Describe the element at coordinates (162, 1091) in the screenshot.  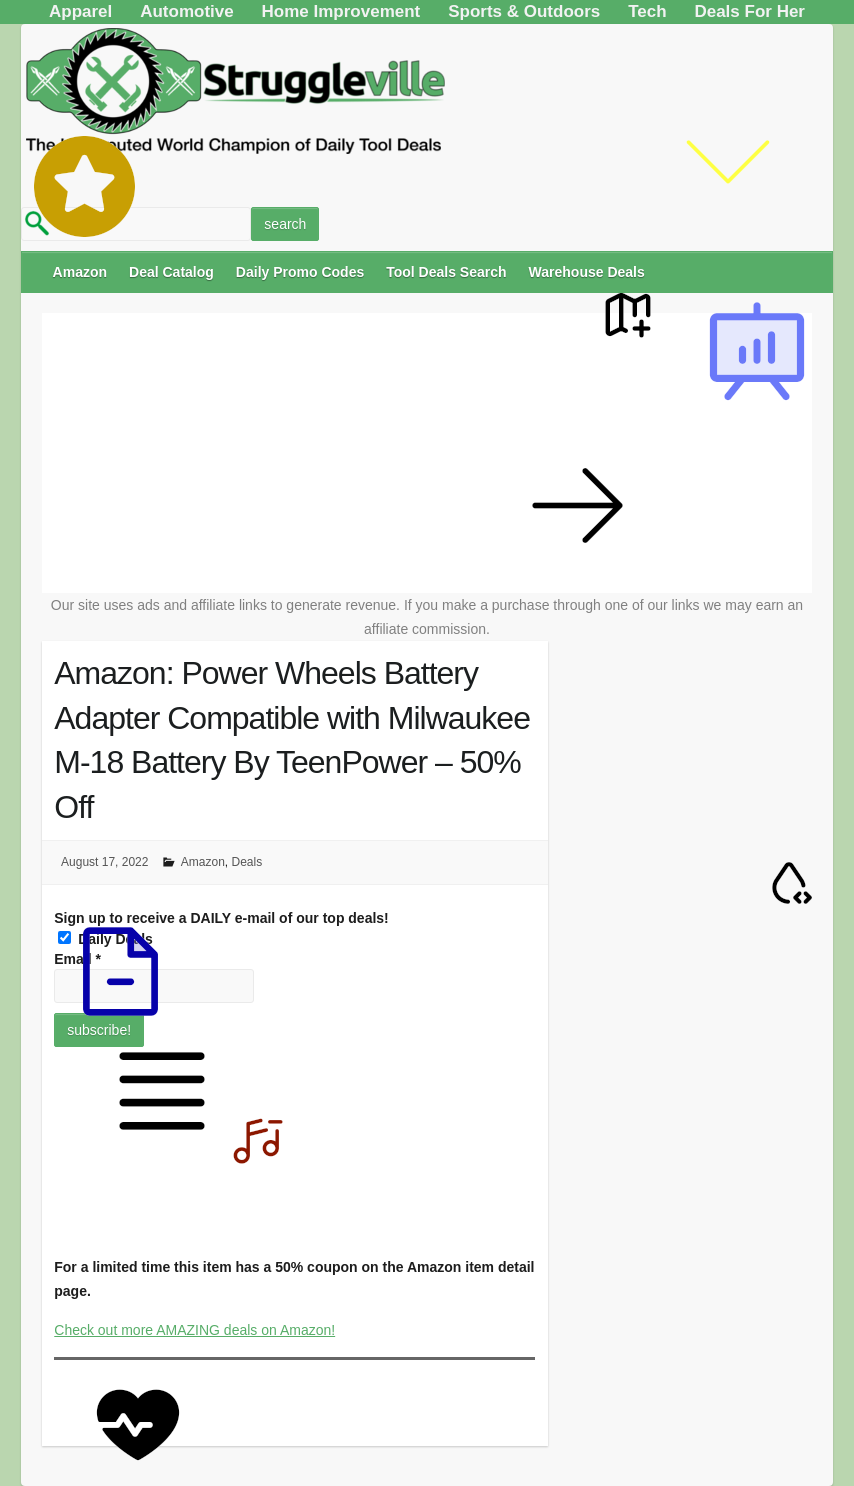
I see `open navigation menu` at that location.